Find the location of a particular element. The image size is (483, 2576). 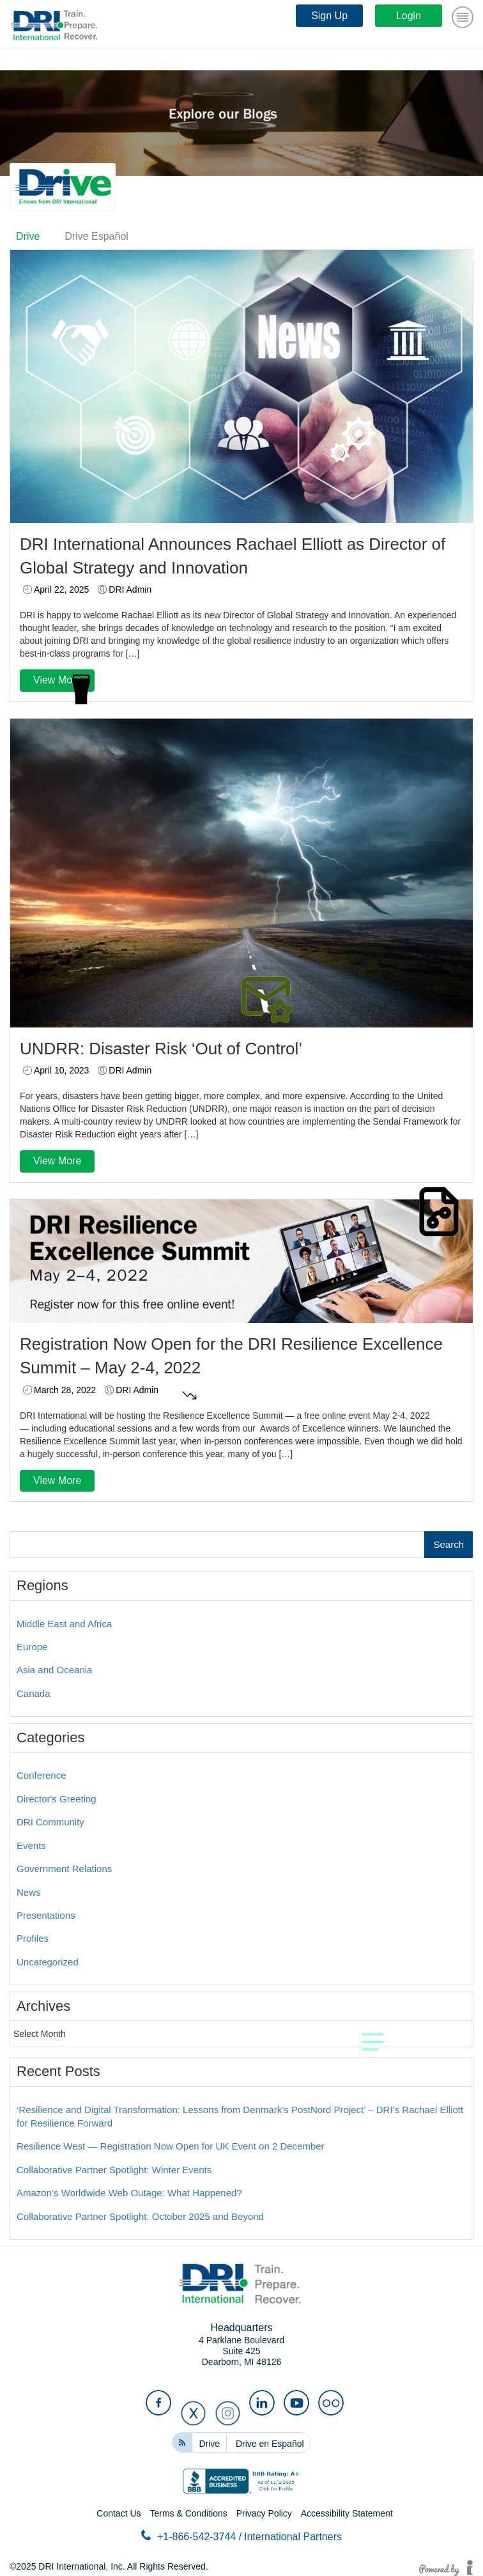

view starred or important emails is located at coordinates (266, 996).